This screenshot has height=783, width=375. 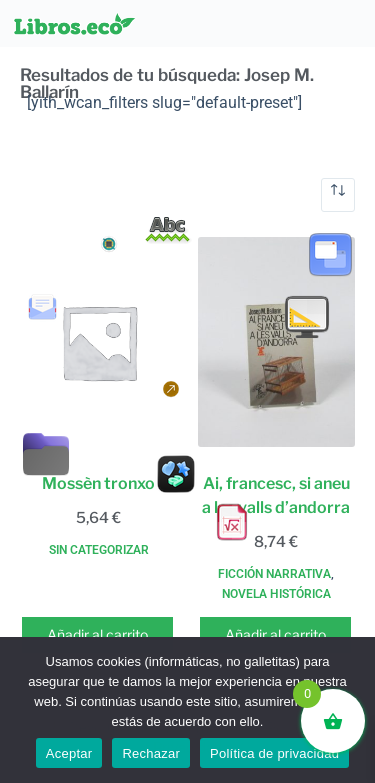 What do you see at coordinates (42, 308) in the screenshot?
I see `indicates a message has been read` at bounding box center [42, 308].